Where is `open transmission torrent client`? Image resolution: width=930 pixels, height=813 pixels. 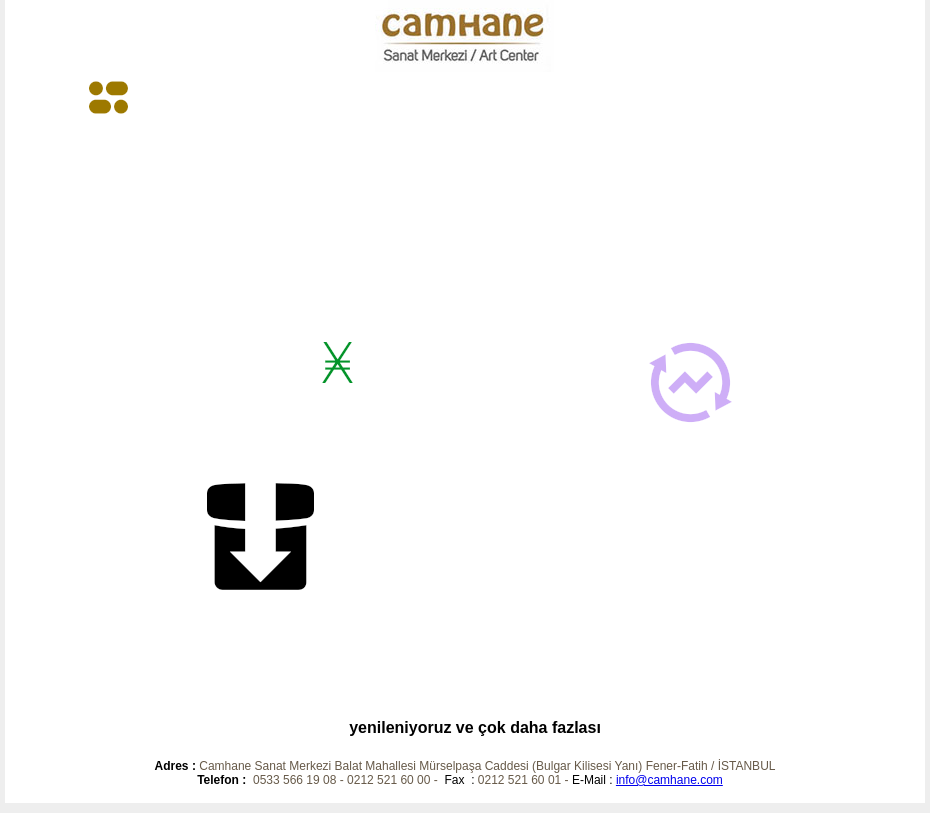
open transmission torrent client is located at coordinates (260, 536).